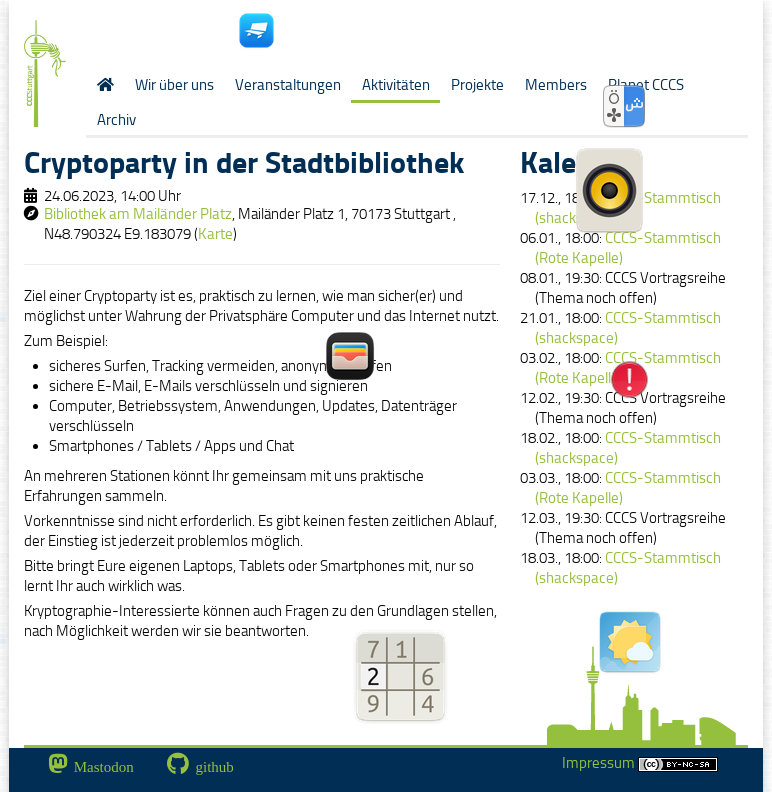 The image size is (772, 792). What do you see at coordinates (400, 676) in the screenshot?
I see `launch the sudoku puzzle game` at bounding box center [400, 676].